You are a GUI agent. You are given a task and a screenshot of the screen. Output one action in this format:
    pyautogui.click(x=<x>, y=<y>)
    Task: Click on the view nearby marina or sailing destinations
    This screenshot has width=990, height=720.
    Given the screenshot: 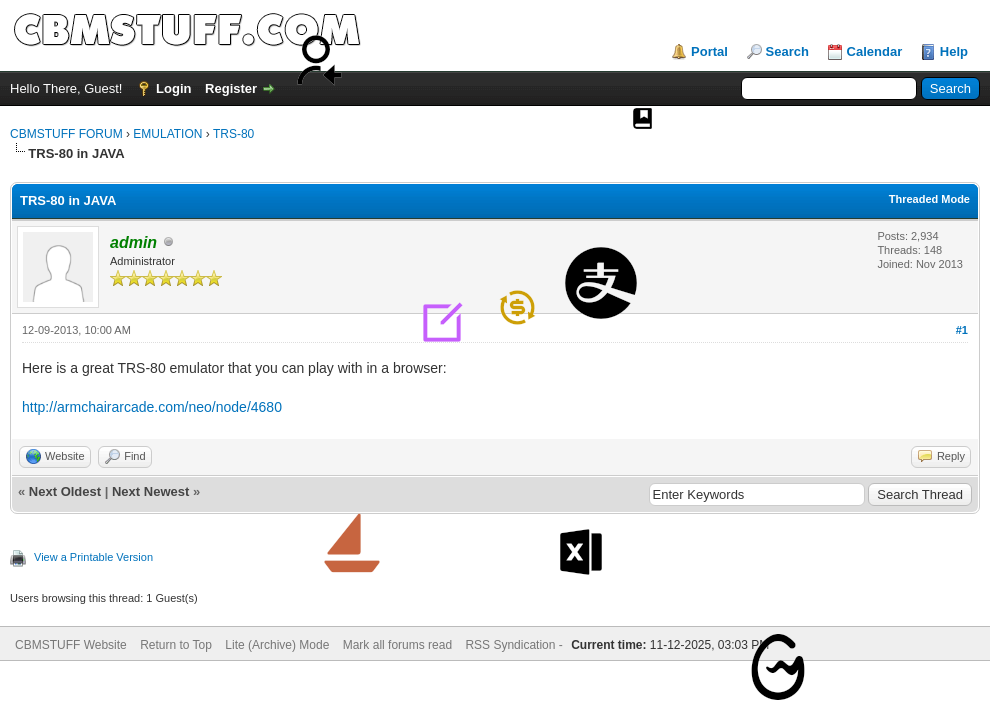 What is the action you would take?
    pyautogui.click(x=352, y=543)
    